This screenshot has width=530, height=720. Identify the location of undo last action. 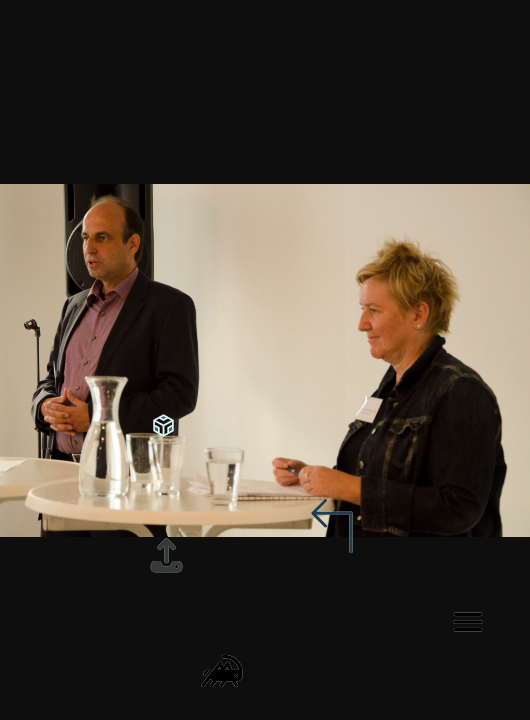
(334, 526).